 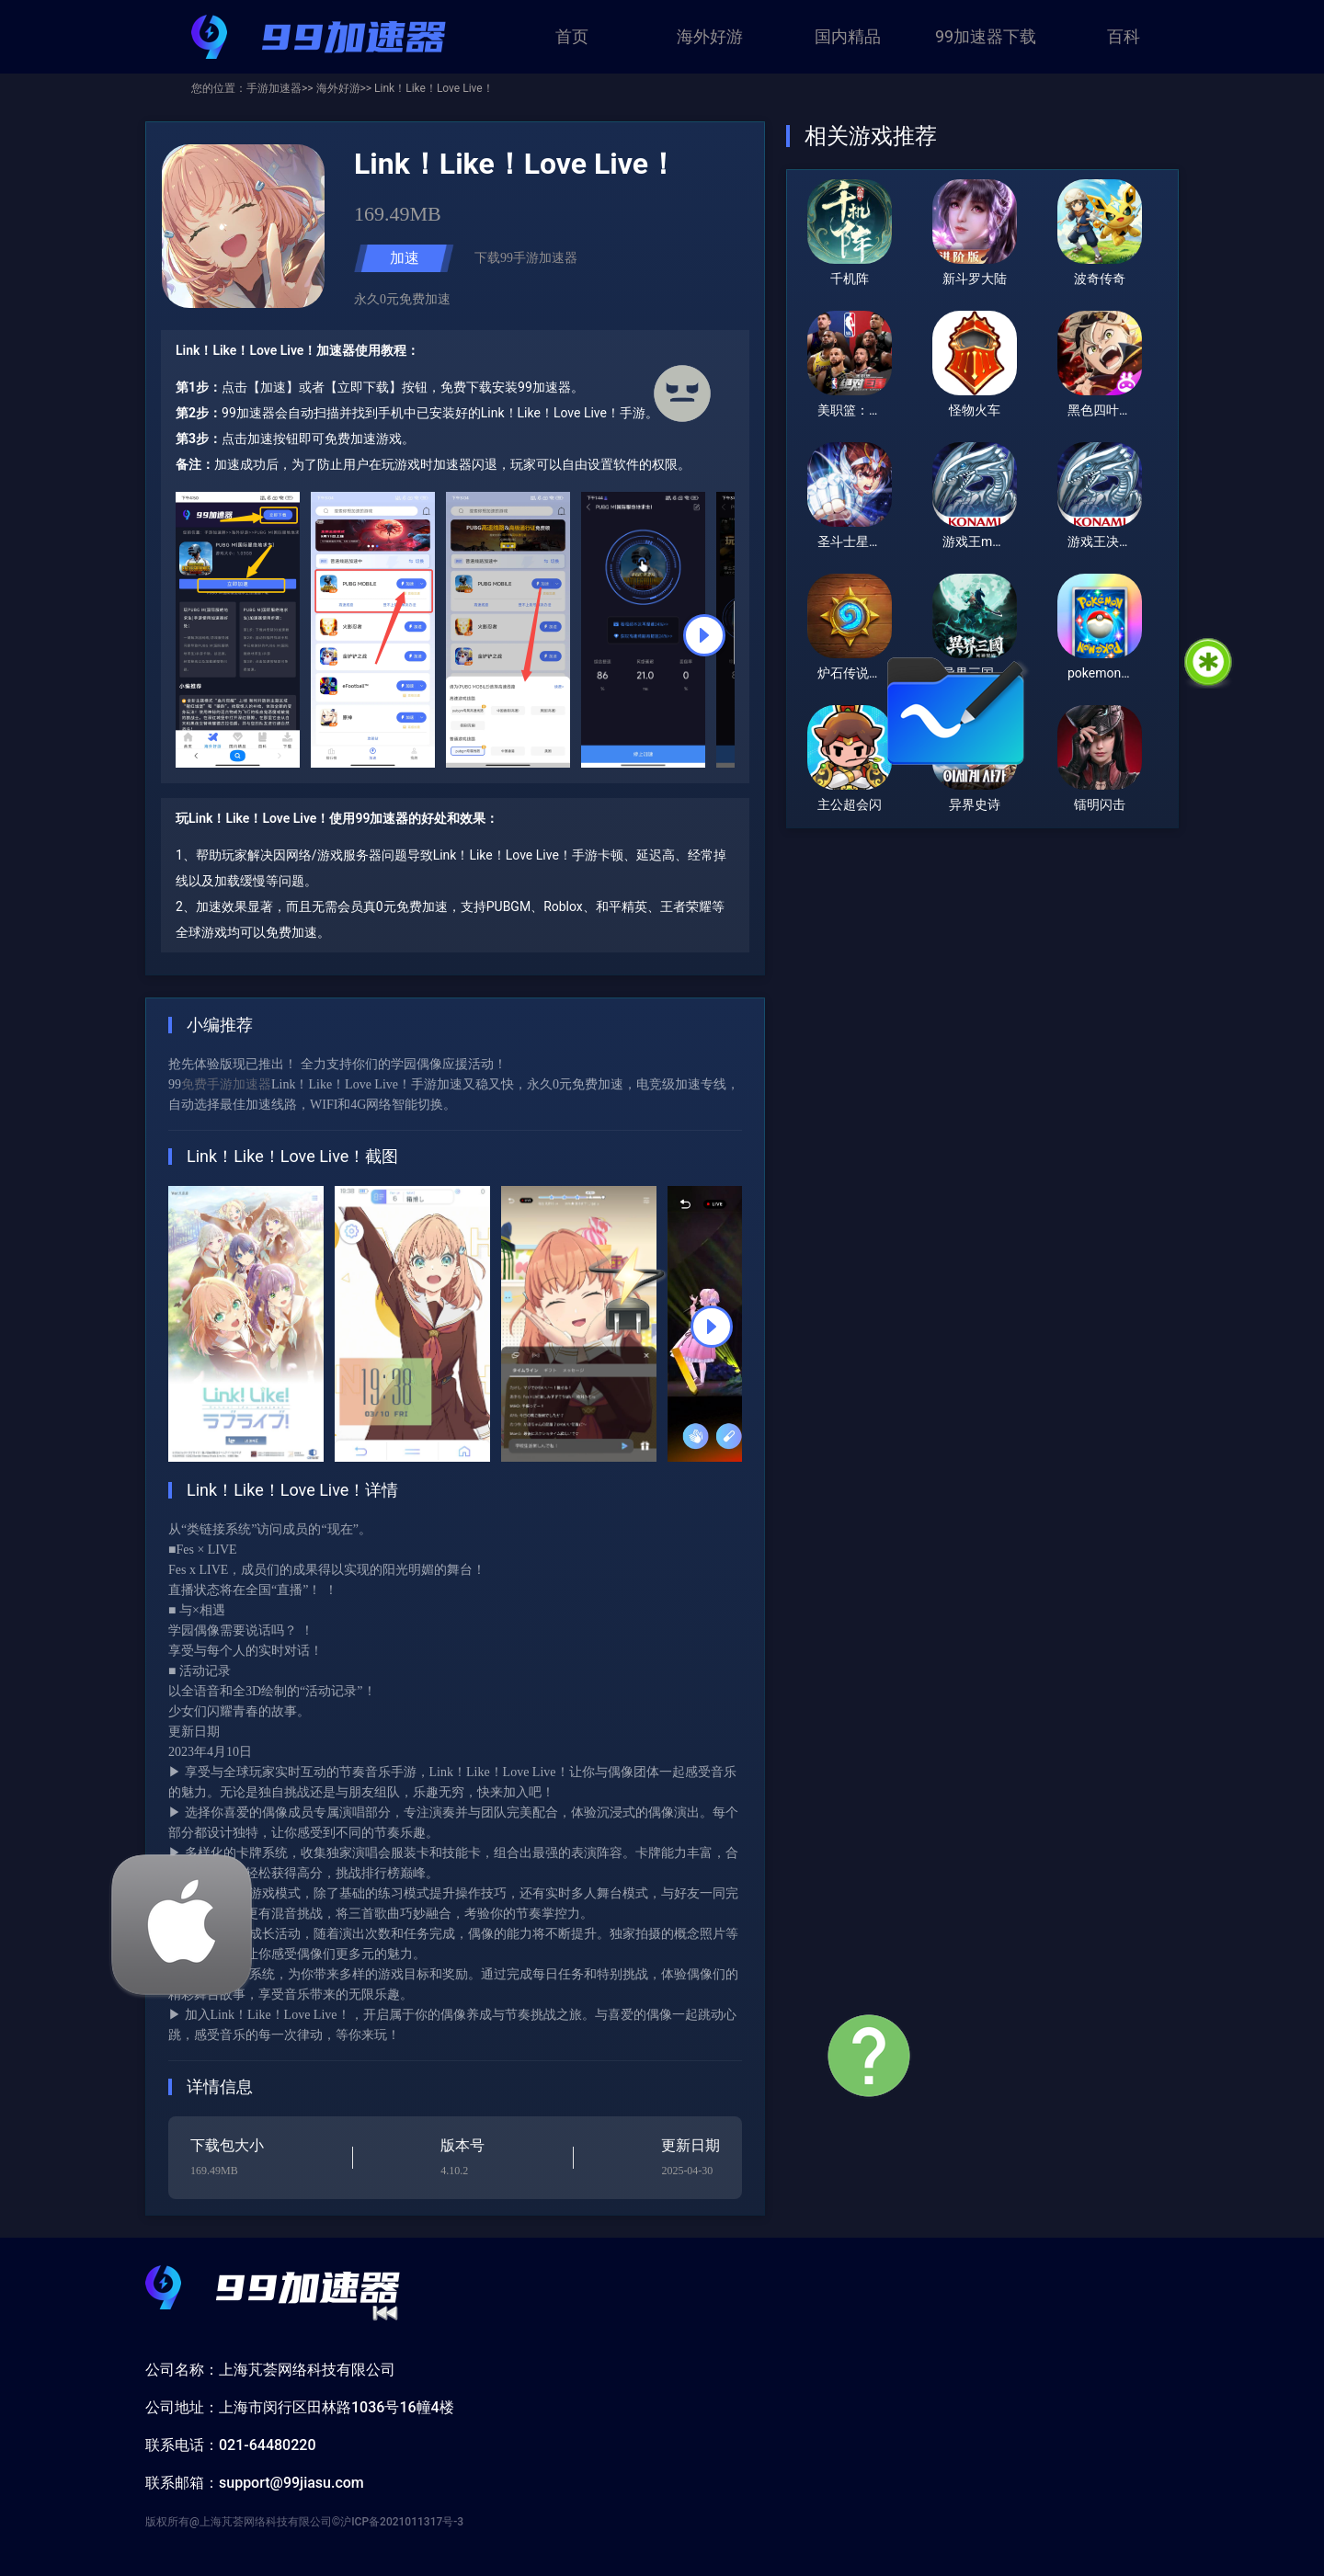 I want to click on skip to previous track, so click(x=384, y=2312).